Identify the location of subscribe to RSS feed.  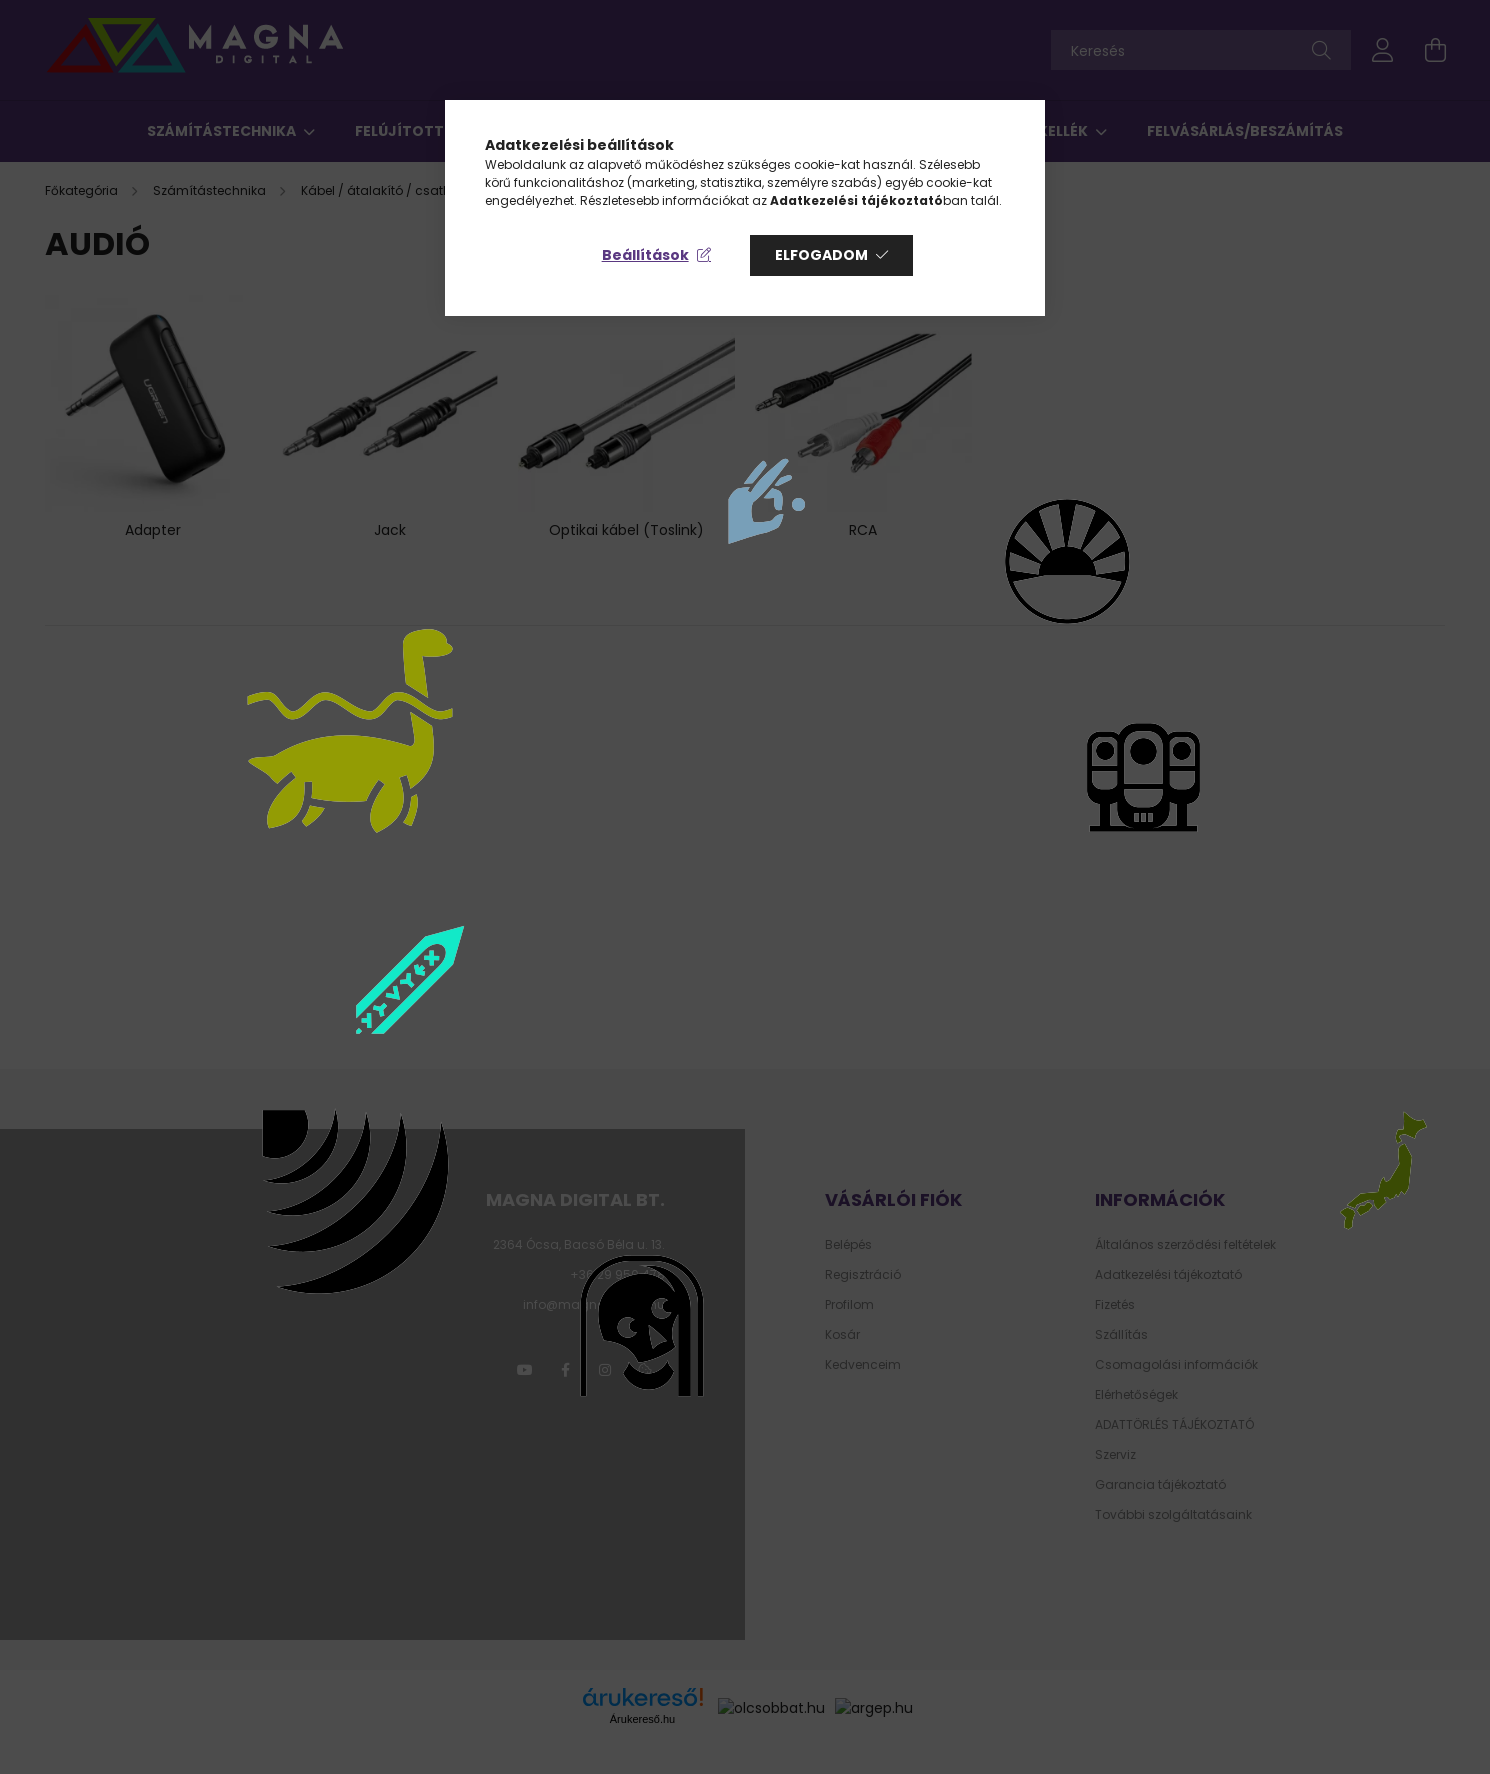
(355, 1203).